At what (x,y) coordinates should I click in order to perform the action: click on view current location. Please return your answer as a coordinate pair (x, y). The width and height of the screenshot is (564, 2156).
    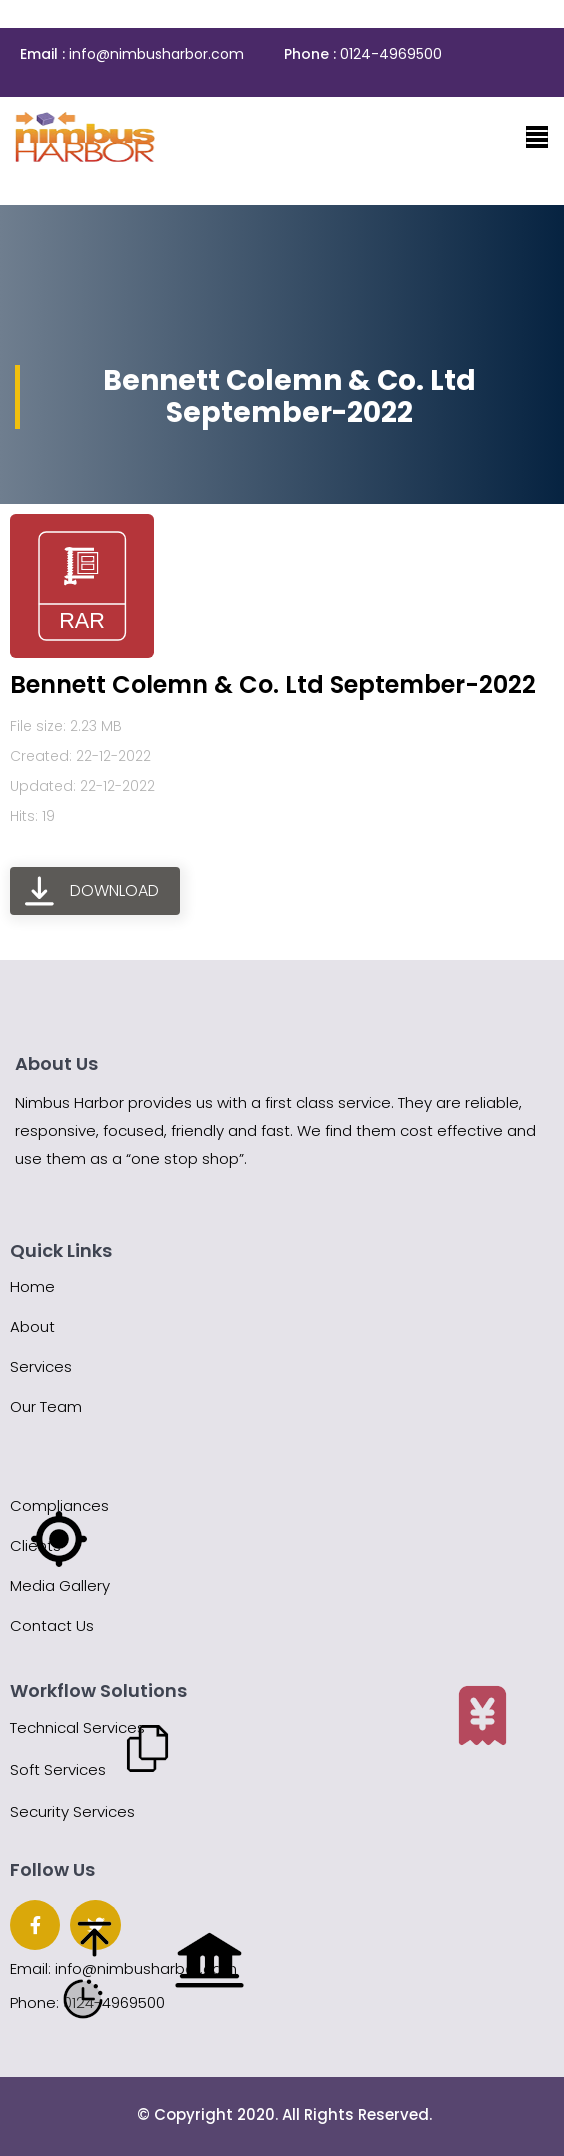
    Looking at the image, I should click on (59, 1539).